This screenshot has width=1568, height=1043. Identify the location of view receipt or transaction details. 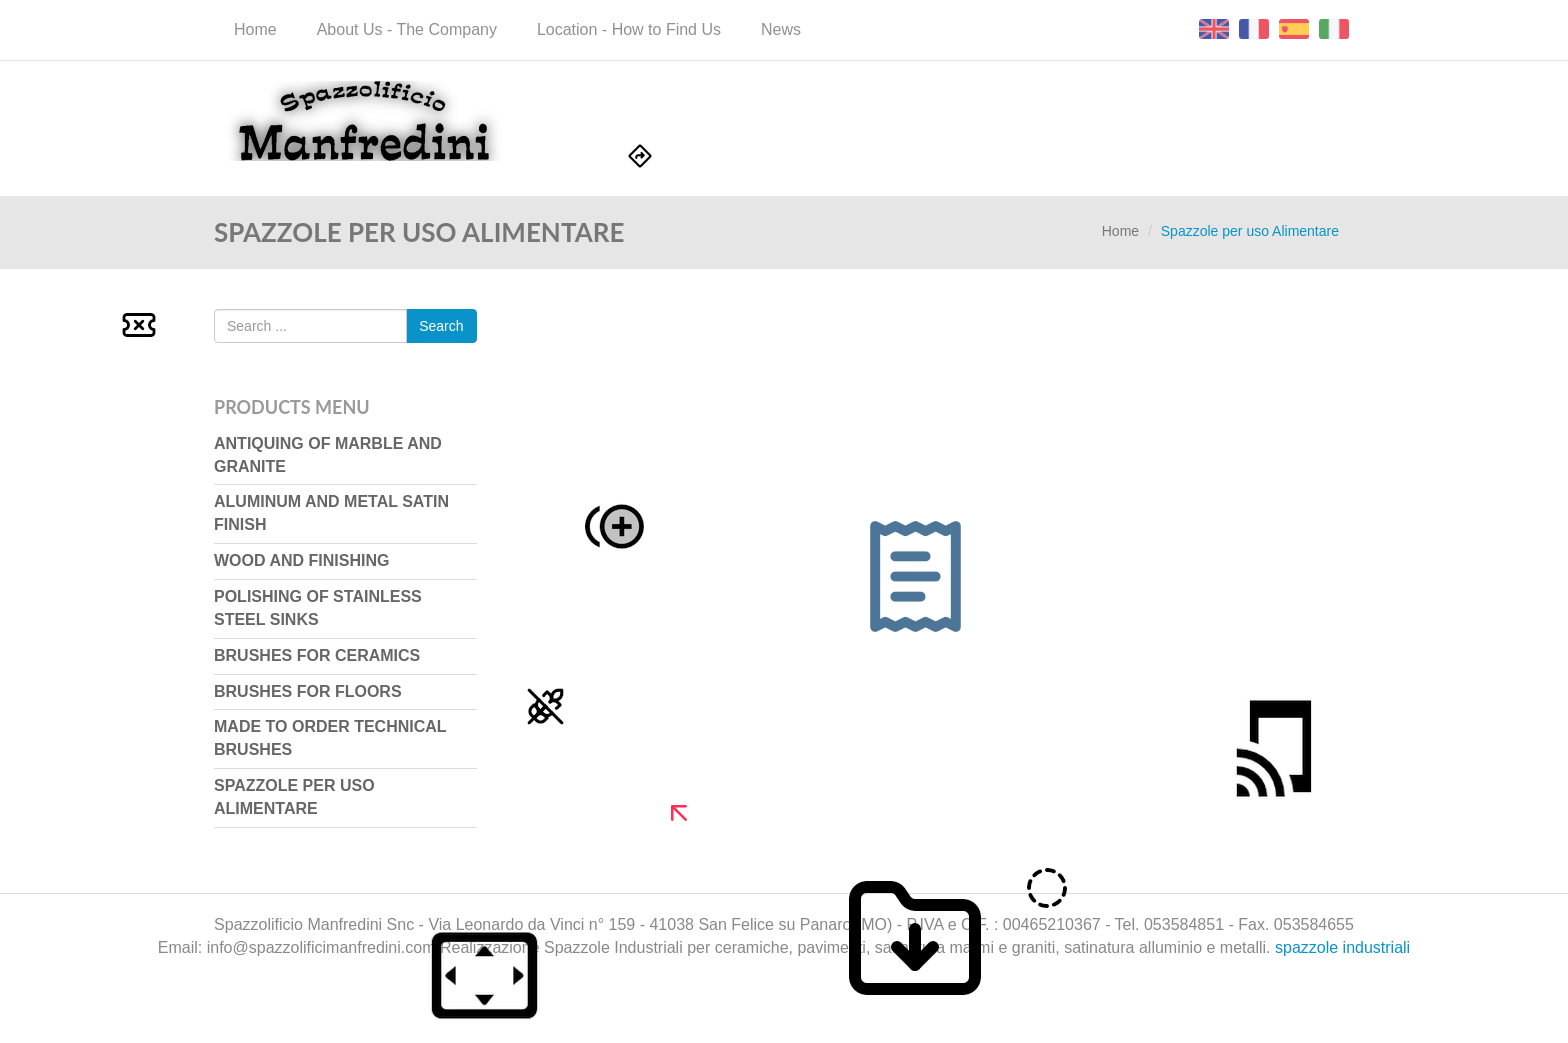
(915, 576).